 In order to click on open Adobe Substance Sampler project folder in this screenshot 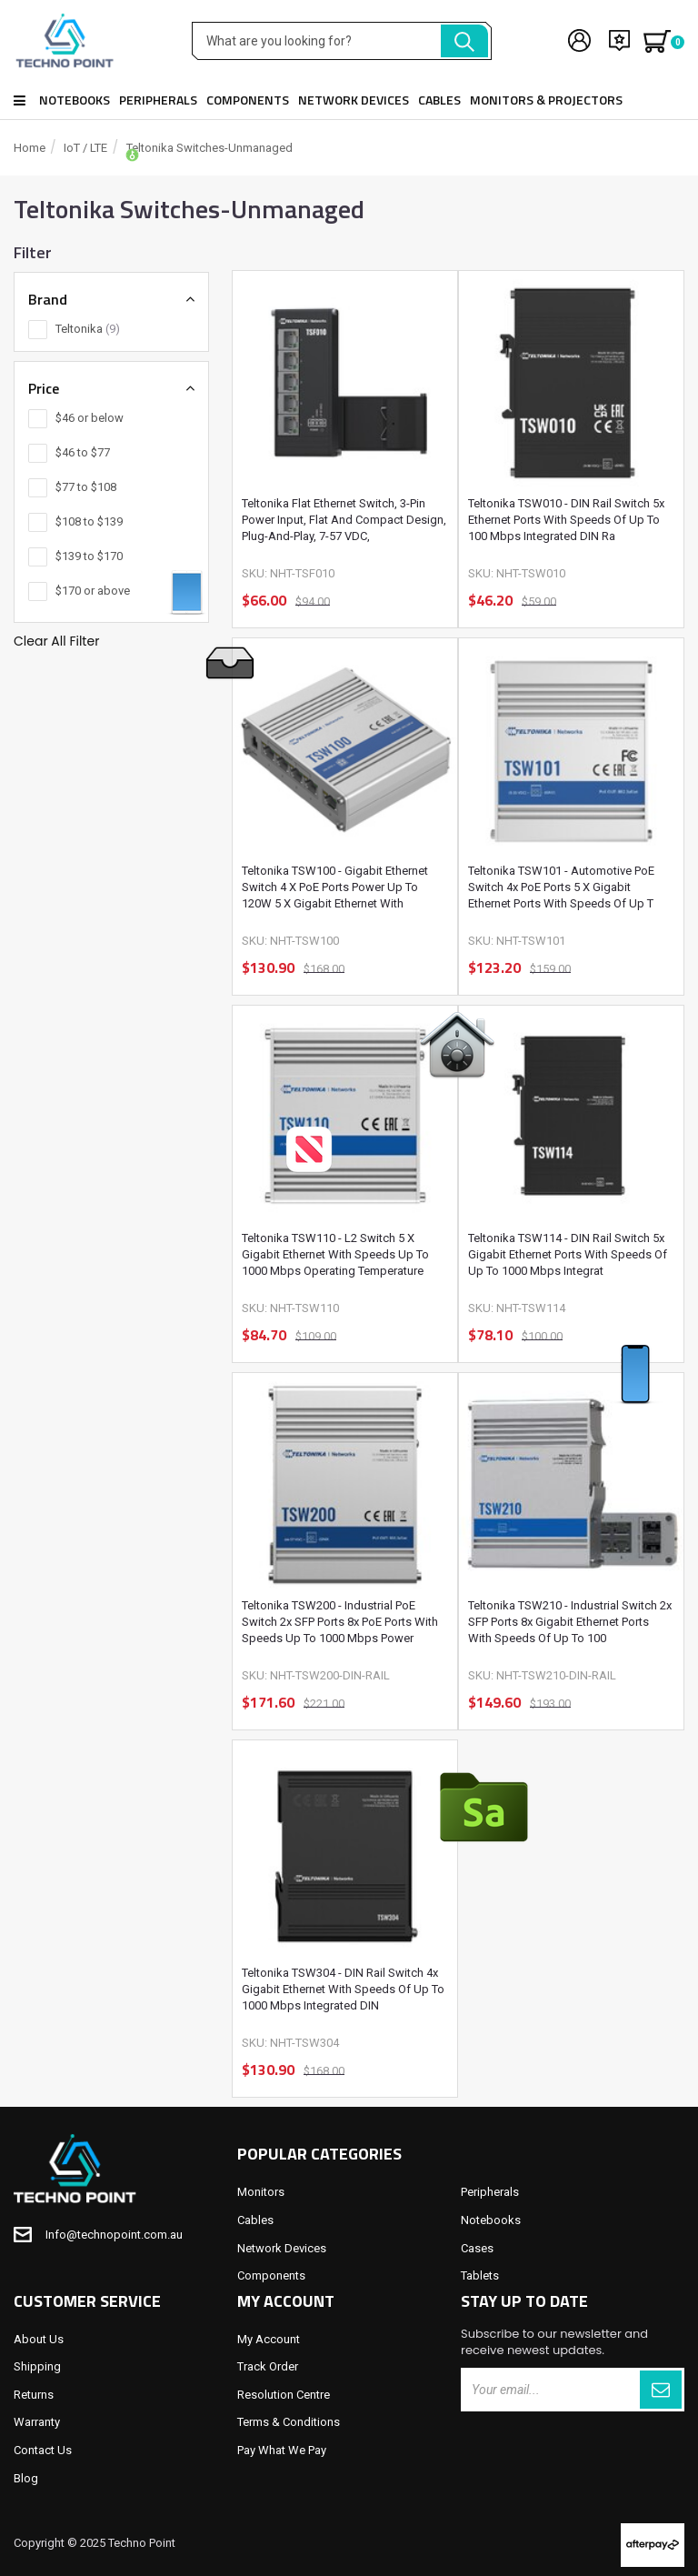, I will do `click(484, 1809)`.